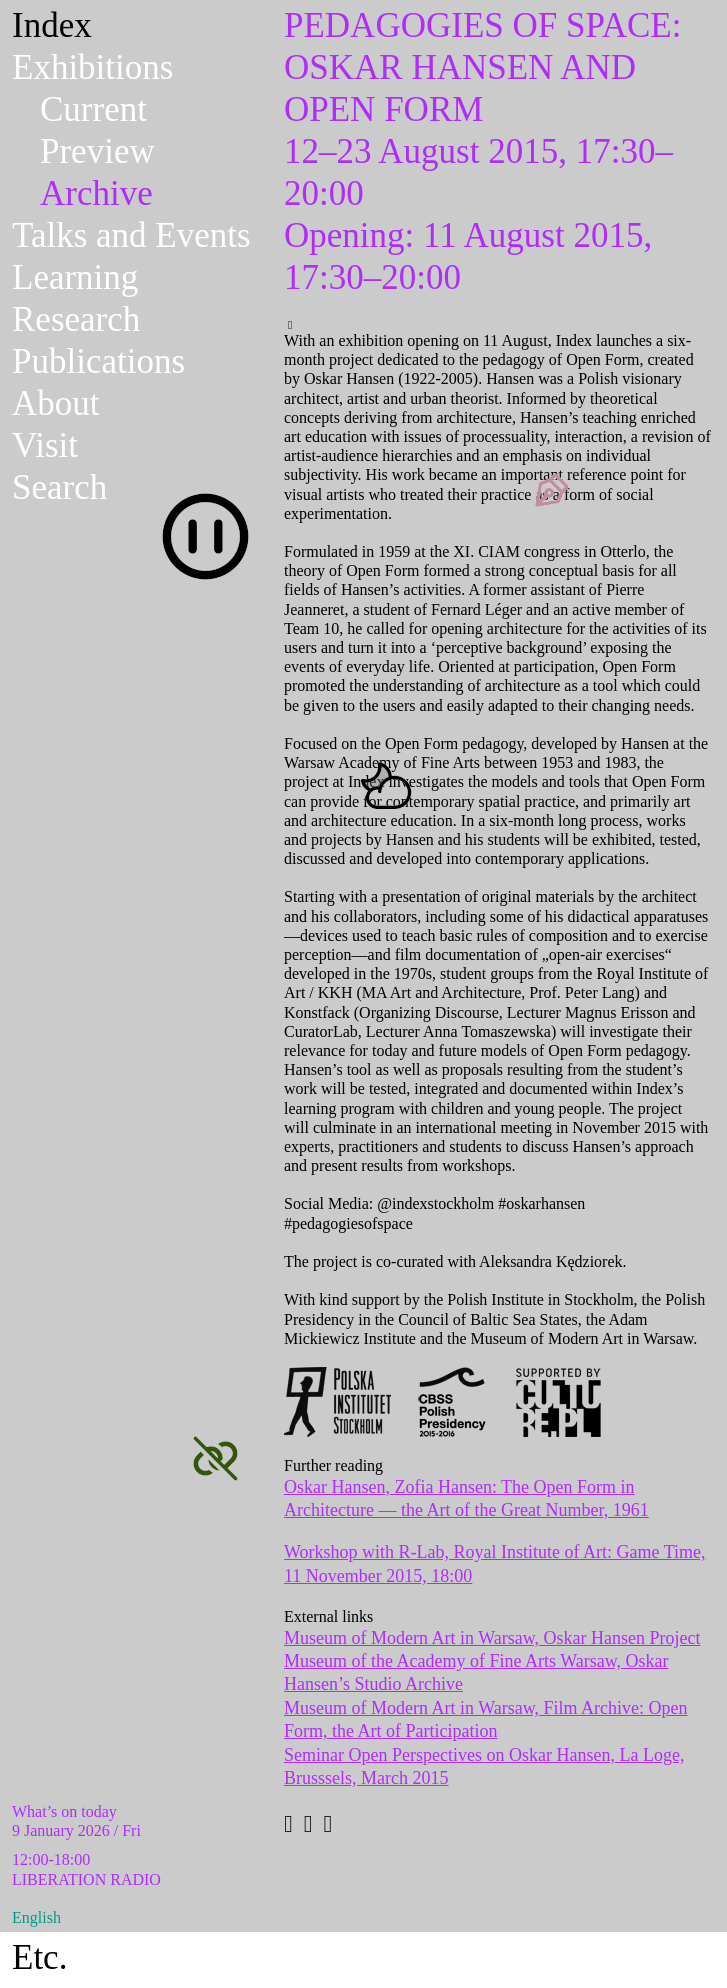 The height and width of the screenshot is (1988, 727). Describe the element at coordinates (205, 536) in the screenshot. I see `pause media playback` at that location.